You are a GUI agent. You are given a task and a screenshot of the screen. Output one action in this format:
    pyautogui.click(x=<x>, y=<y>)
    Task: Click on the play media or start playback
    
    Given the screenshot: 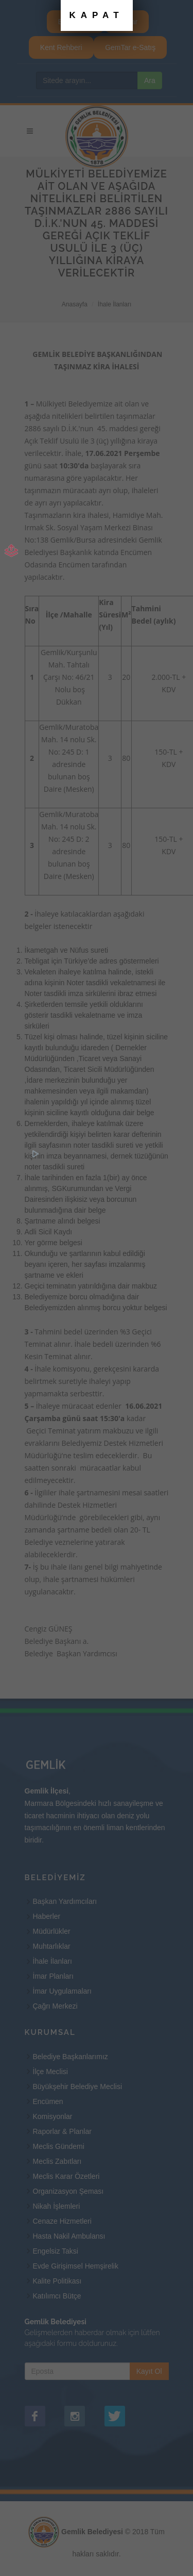 What is the action you would take?
    pyautogui.click(x=35, y=1154)
    